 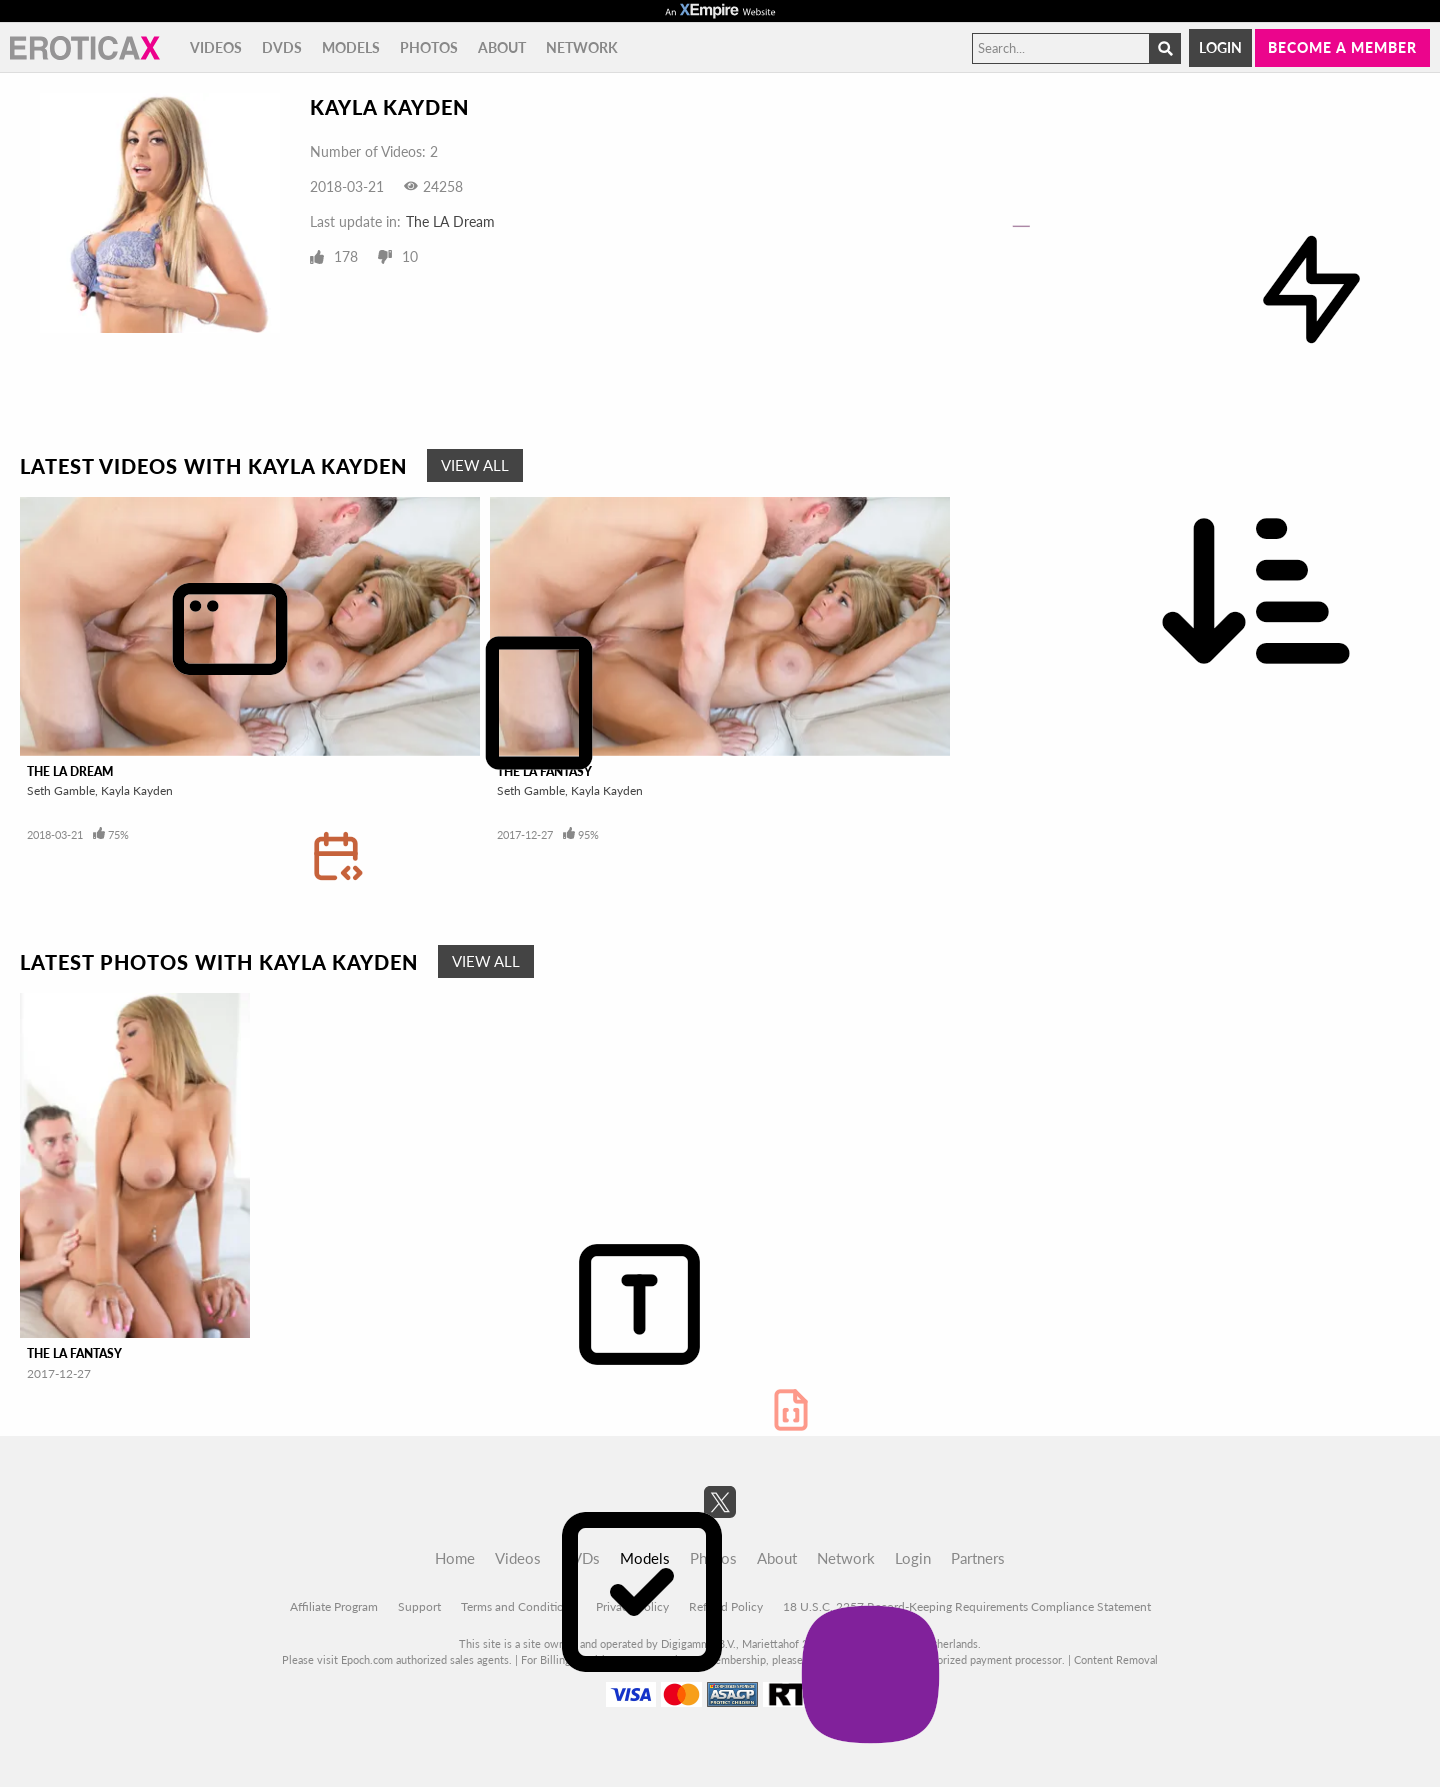 I want to click on view source code file, so click(x=791, y=1410).